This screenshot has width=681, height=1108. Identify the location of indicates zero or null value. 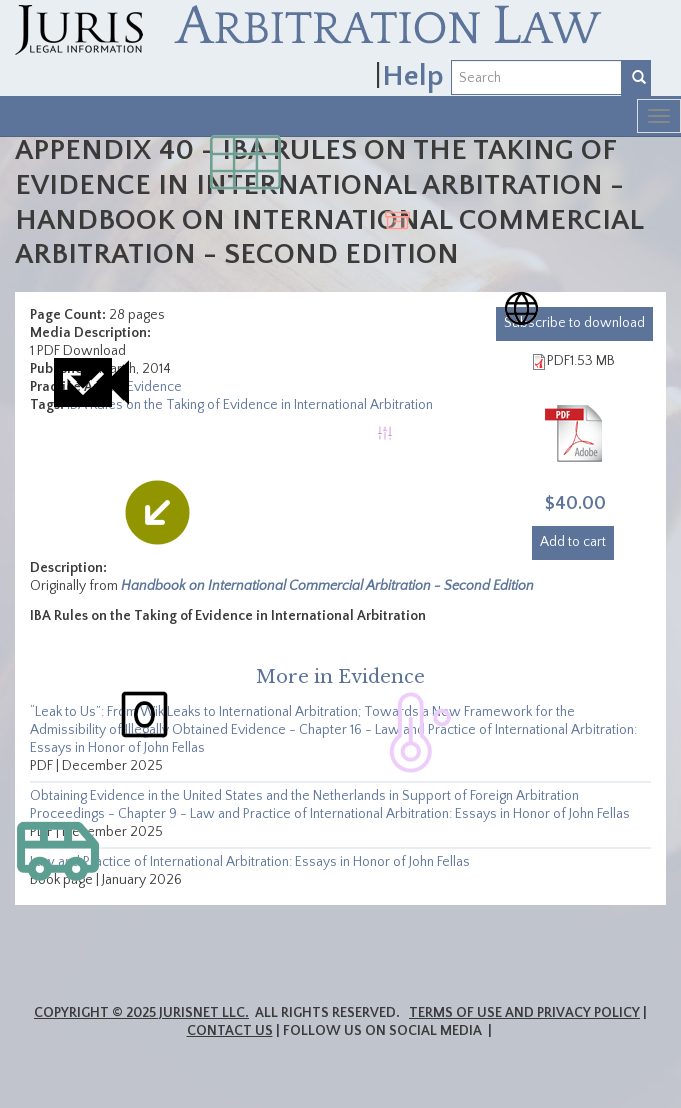
(144, 714).